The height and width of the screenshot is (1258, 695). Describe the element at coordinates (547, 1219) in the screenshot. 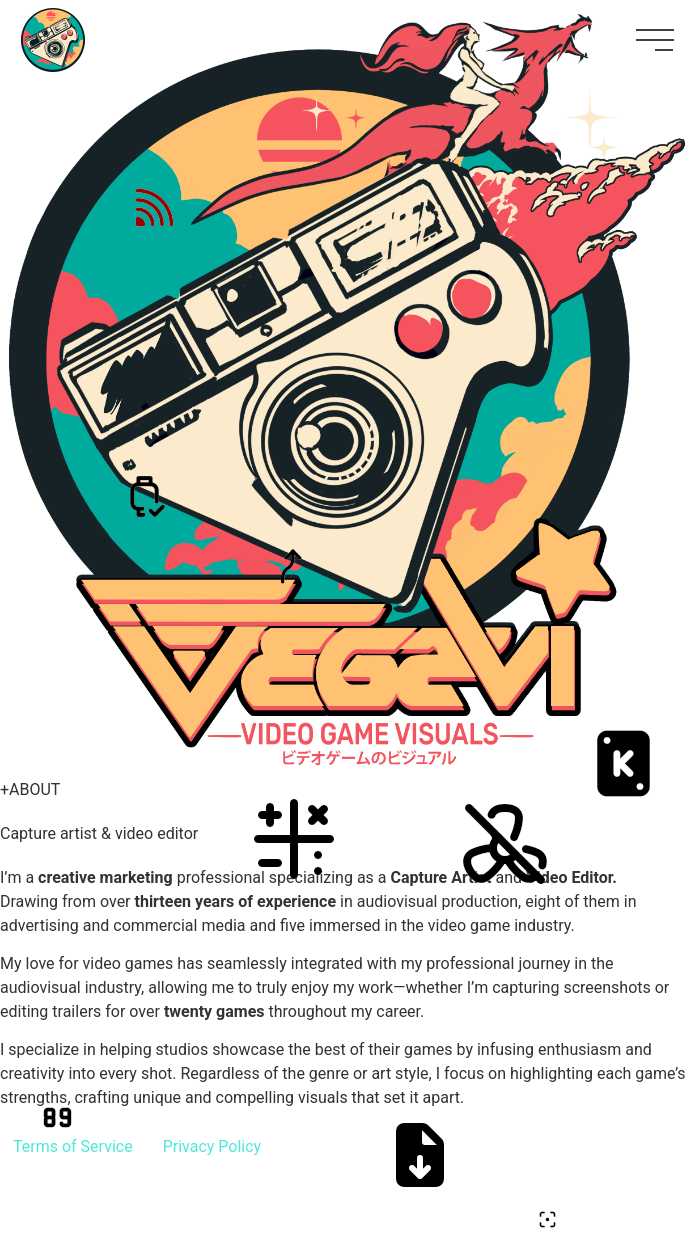

I see `center focus on selected area` at that location.